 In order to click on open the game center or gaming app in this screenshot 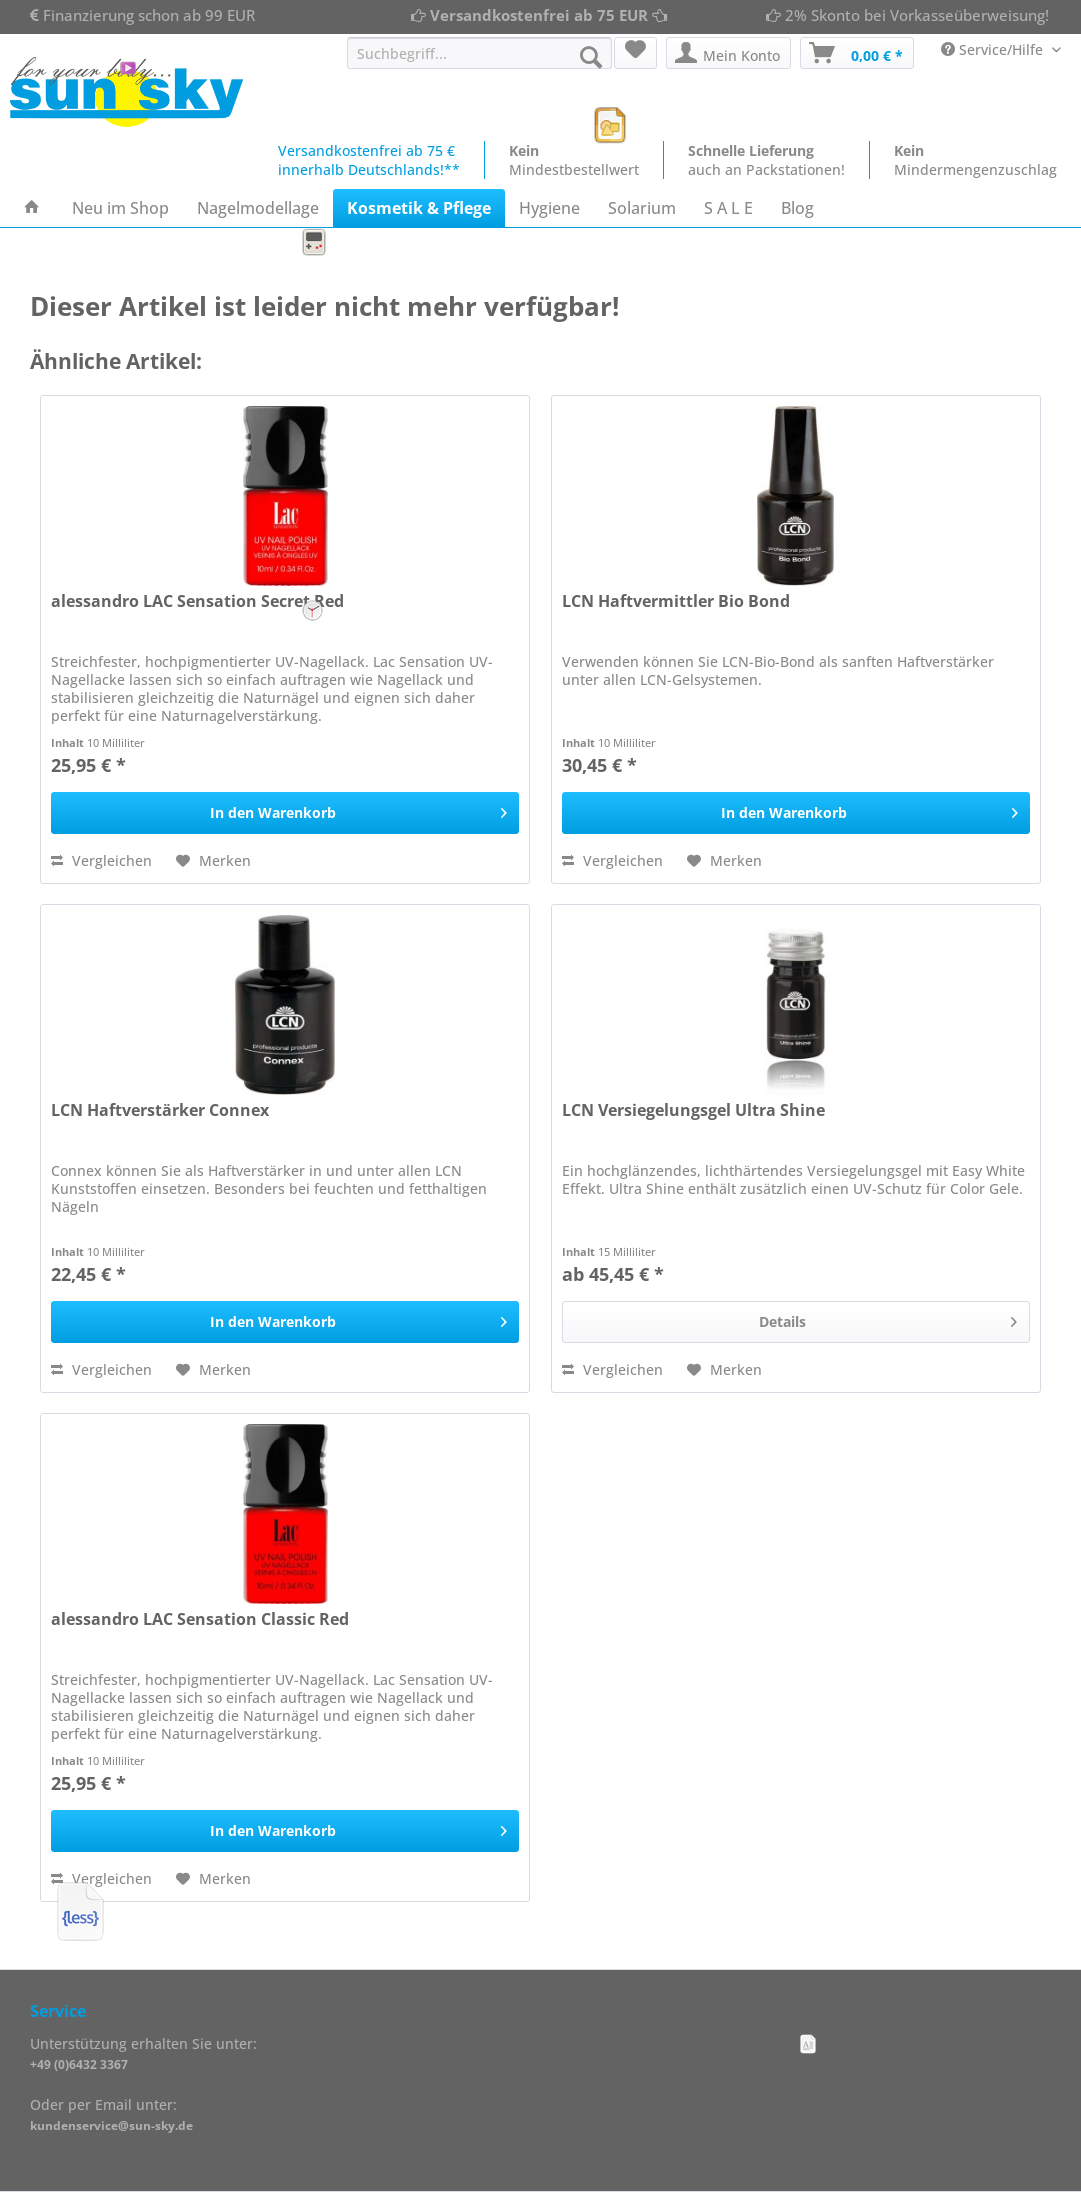, I will do `click(314, 242)`.